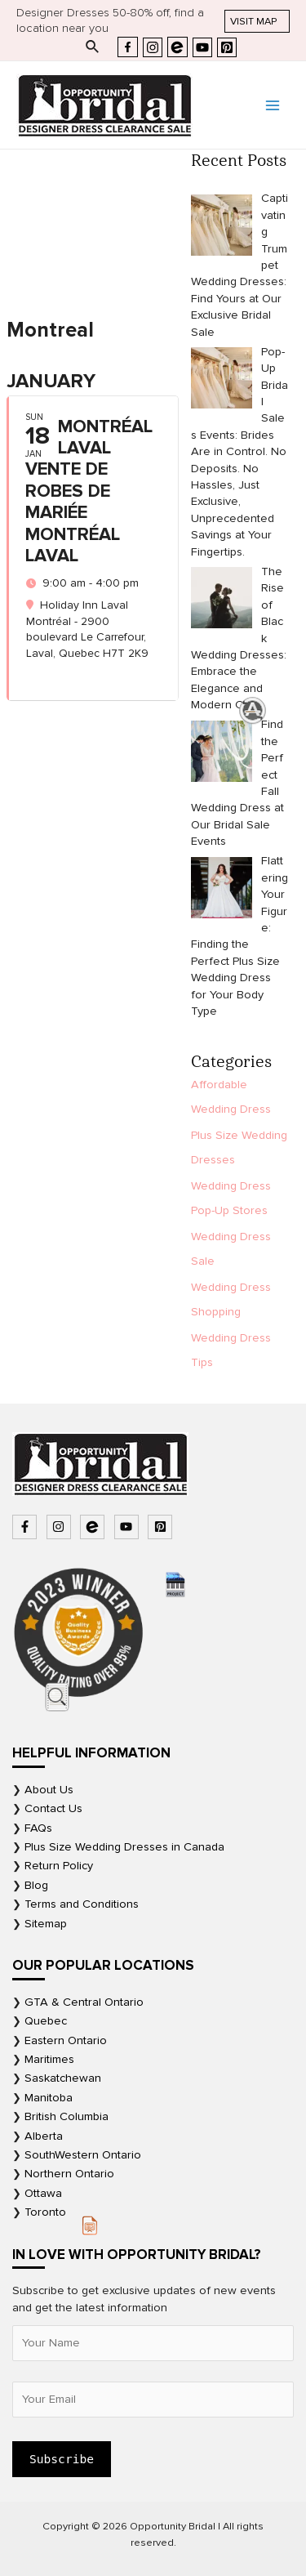 This screenshot has width=306, height=2576. I want to click on open a presentation file, so click(90, 2226).